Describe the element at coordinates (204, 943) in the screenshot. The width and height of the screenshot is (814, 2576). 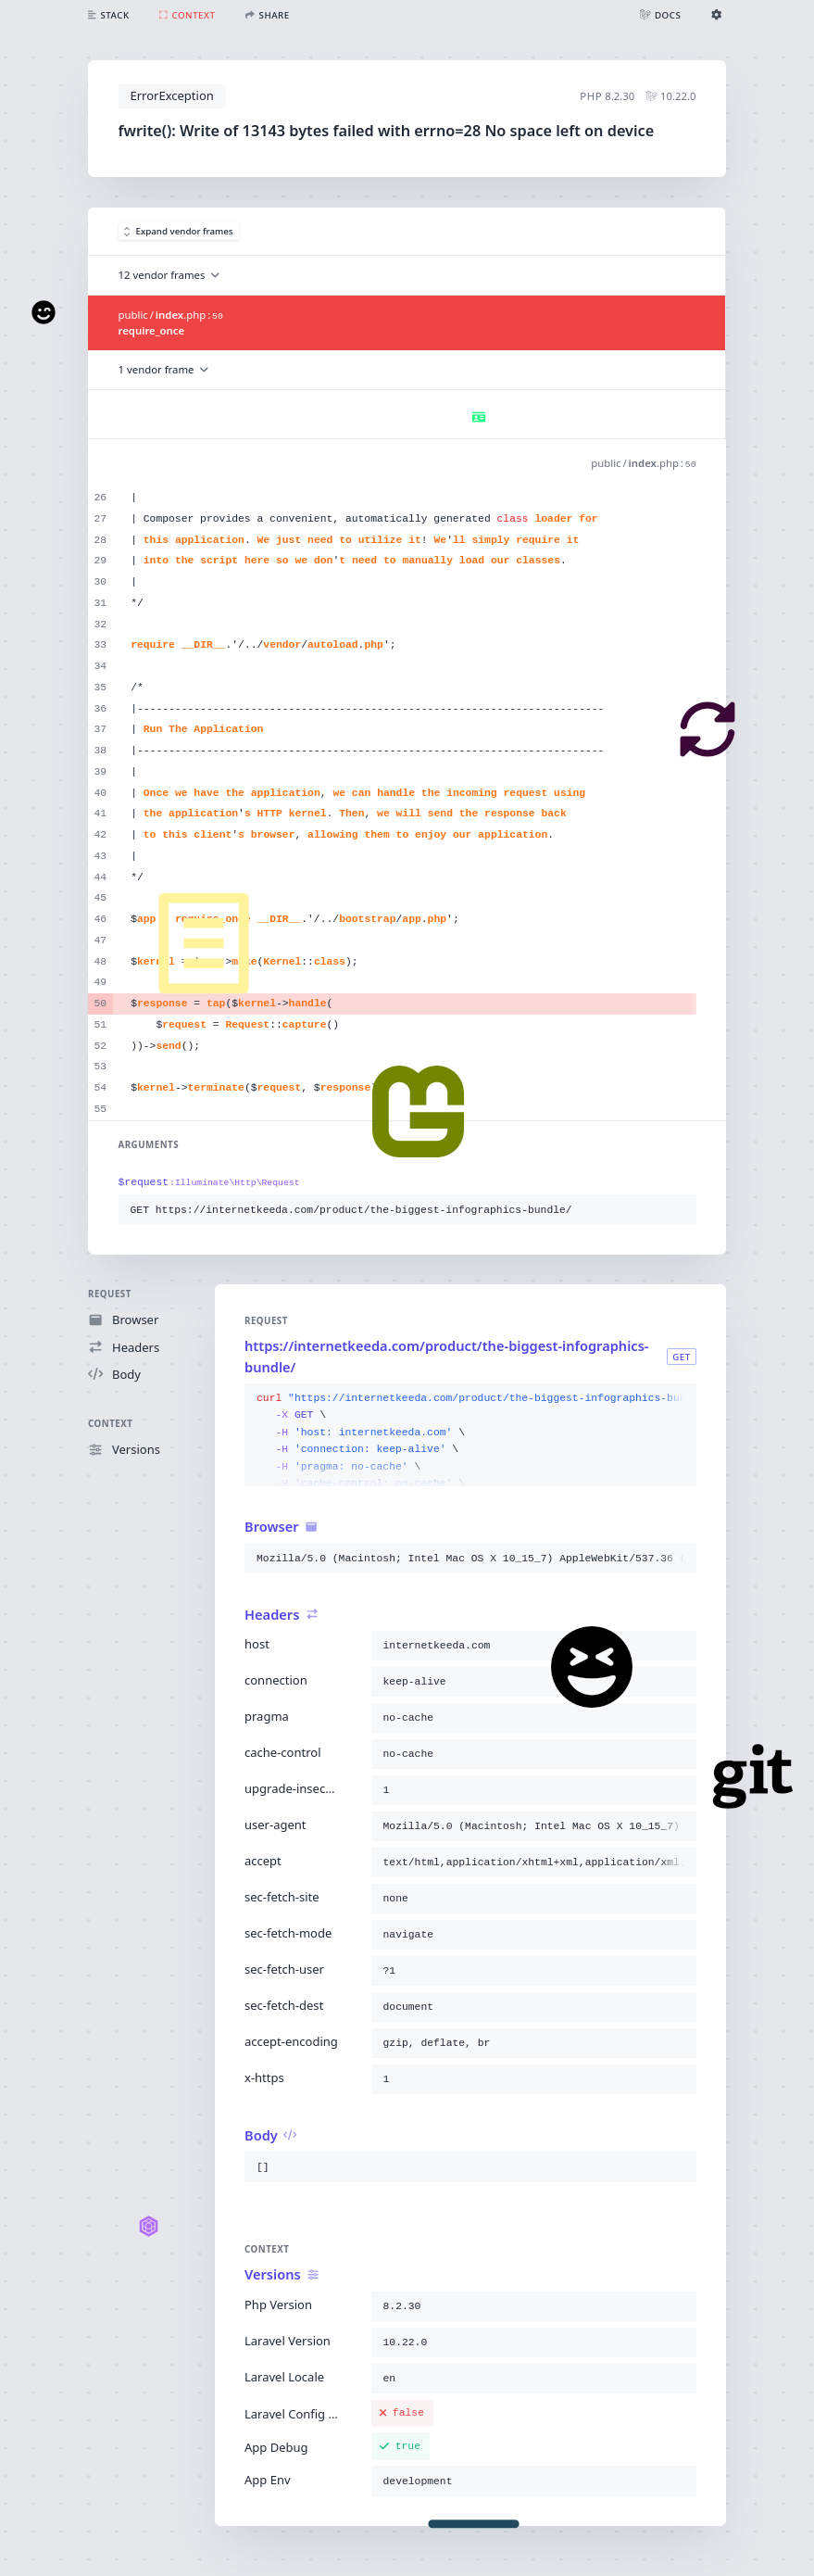
I see `view file list or document directory` at that location.